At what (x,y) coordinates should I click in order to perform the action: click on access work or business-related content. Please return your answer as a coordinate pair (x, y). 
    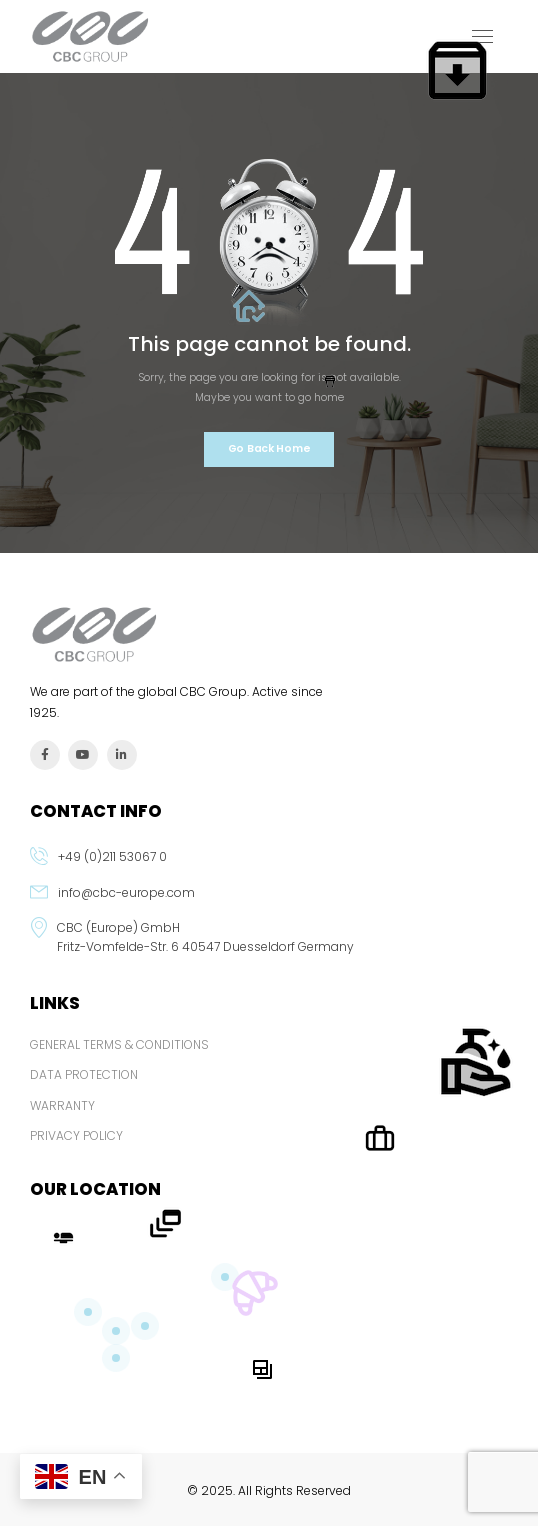
    Looking at the image, I should click on (380, 1138).